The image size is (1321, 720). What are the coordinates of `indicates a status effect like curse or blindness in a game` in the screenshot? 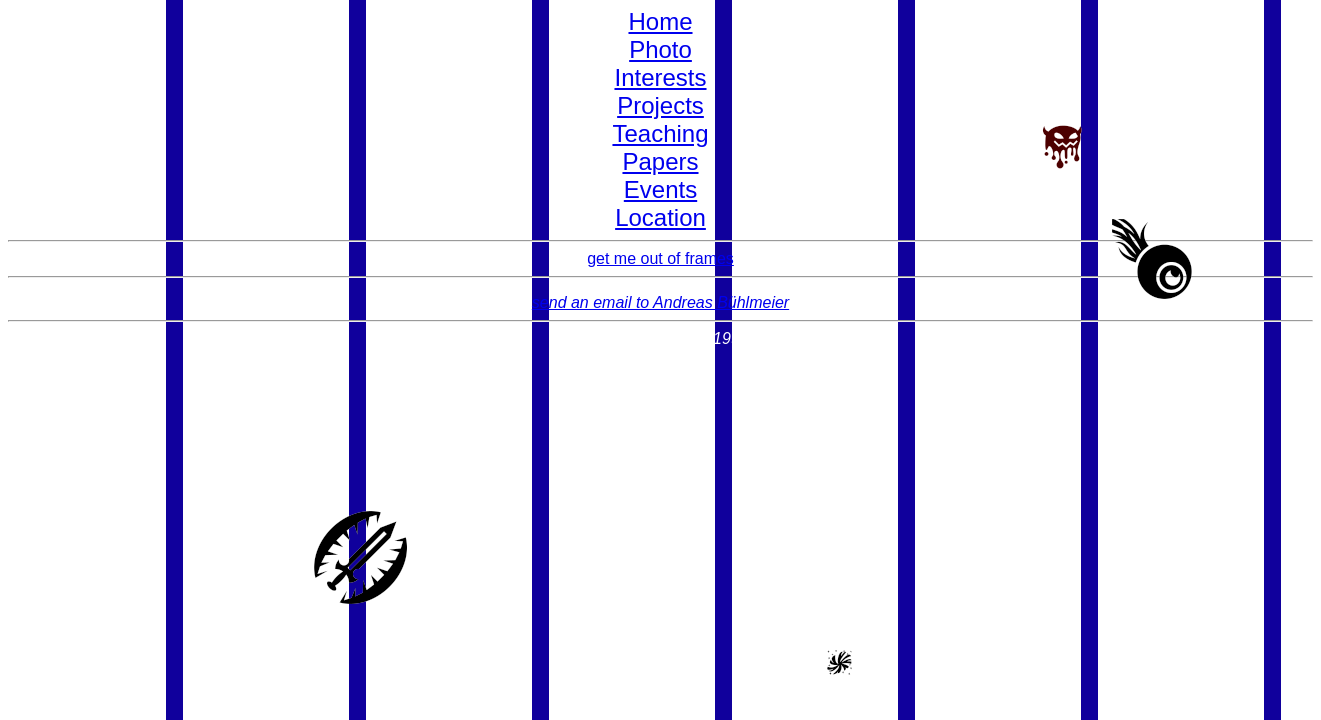 It's located at (1151, 259).